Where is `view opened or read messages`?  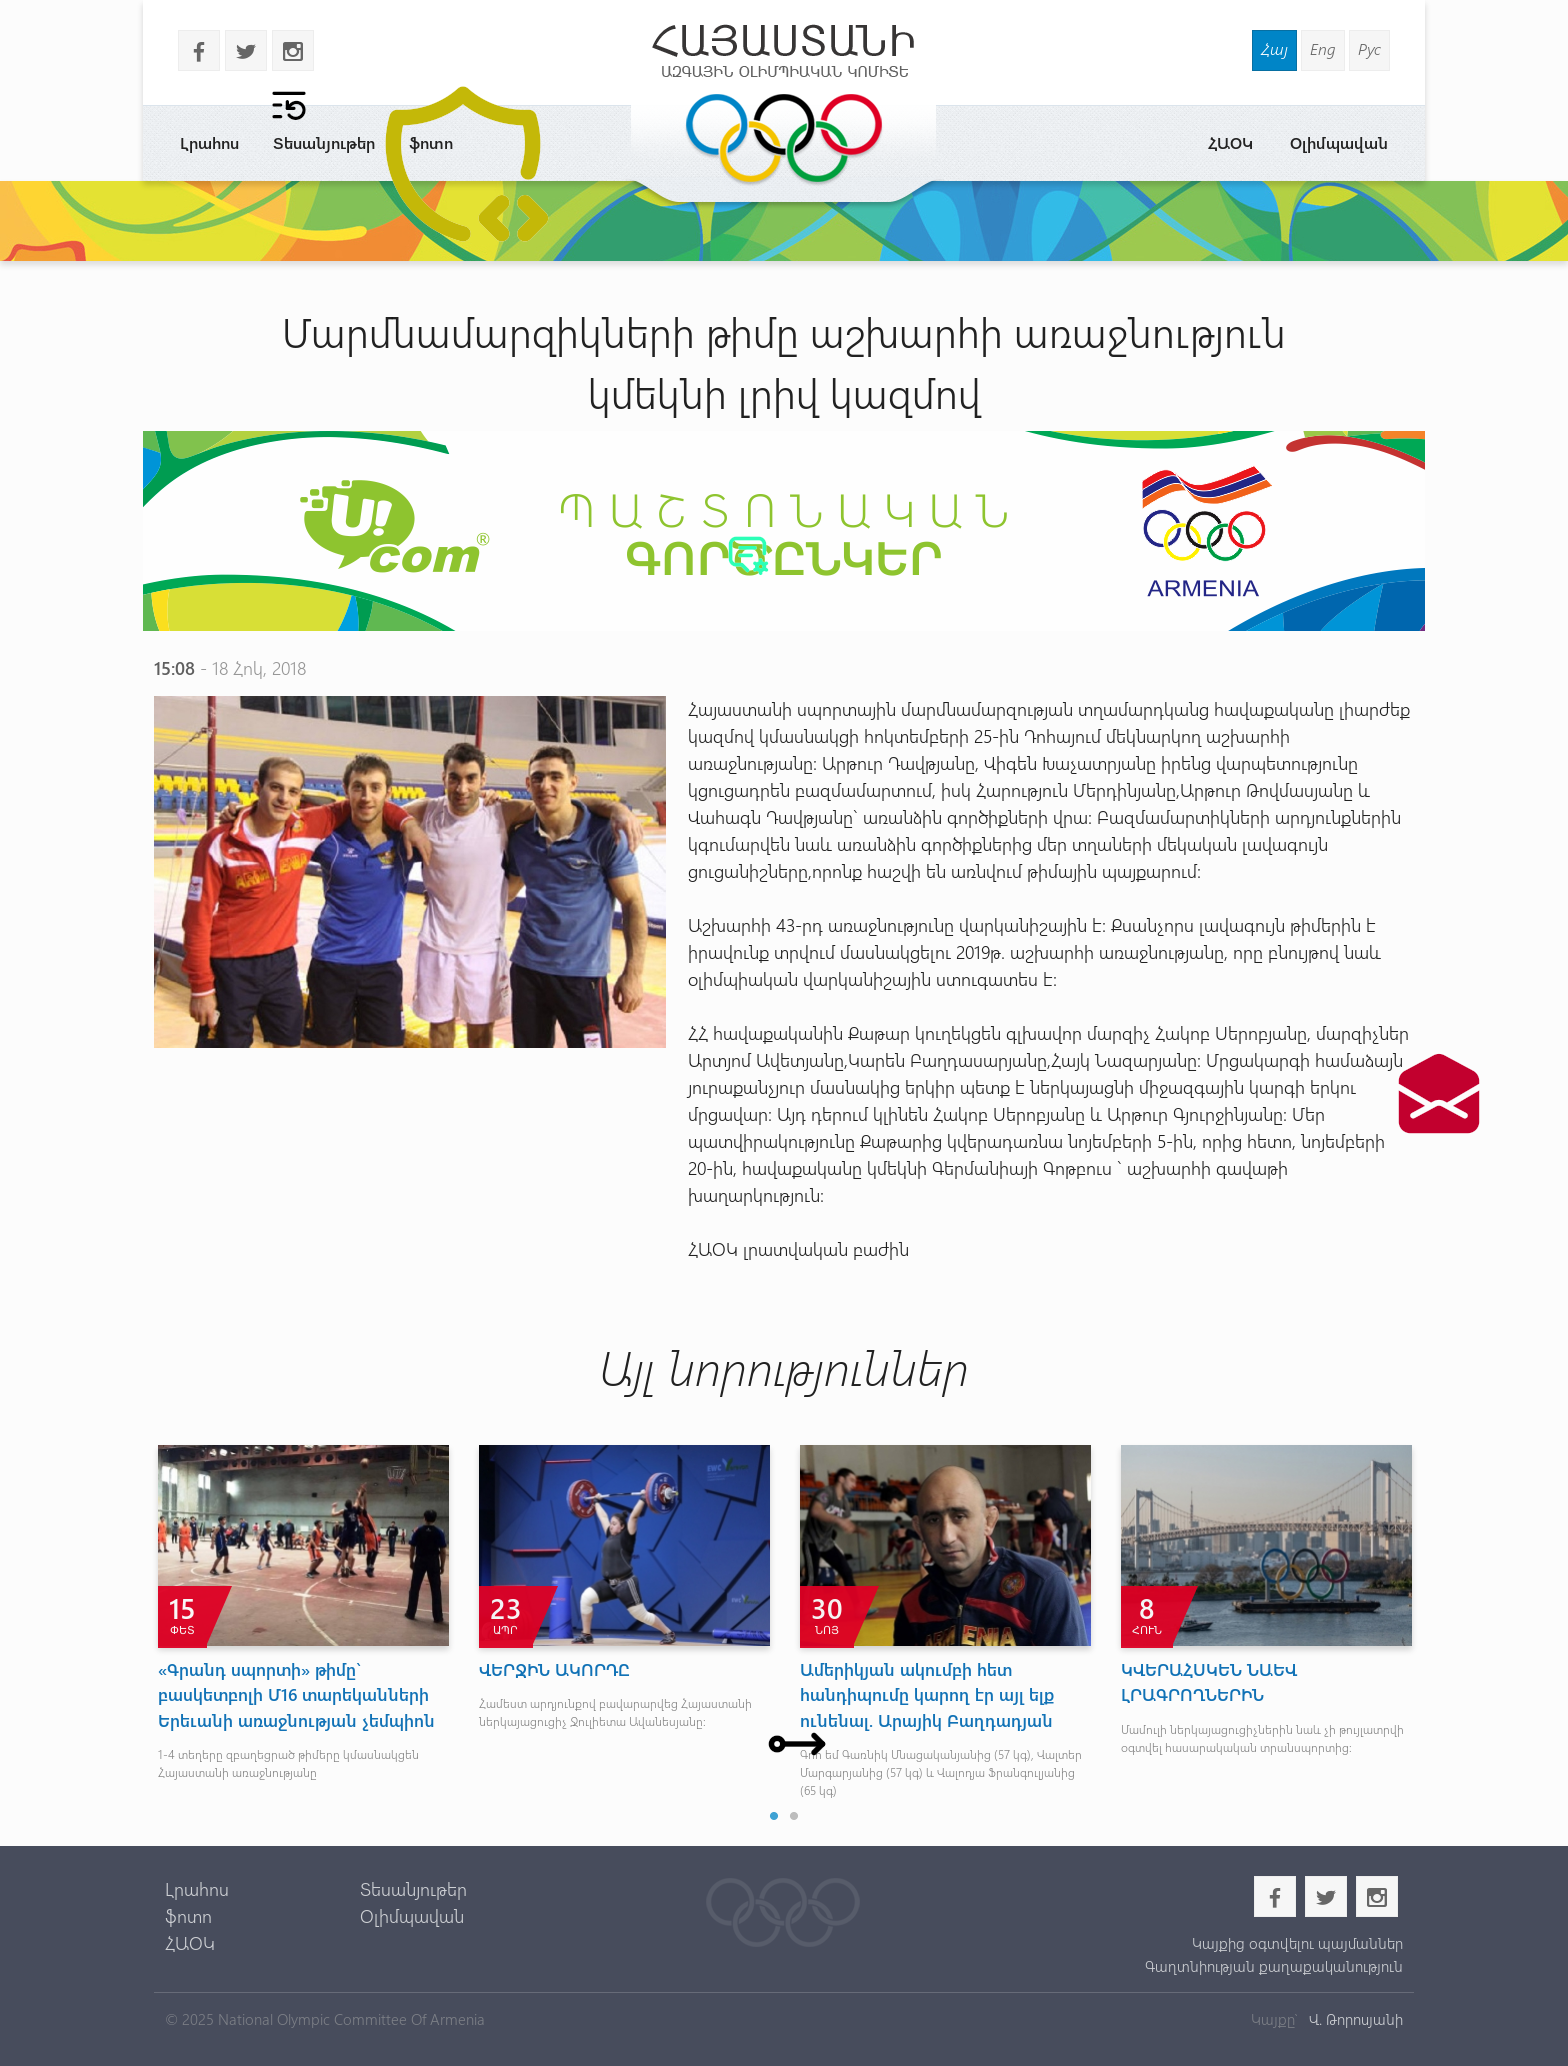
view opened or read messages is located at coordinates (1439, 1093).